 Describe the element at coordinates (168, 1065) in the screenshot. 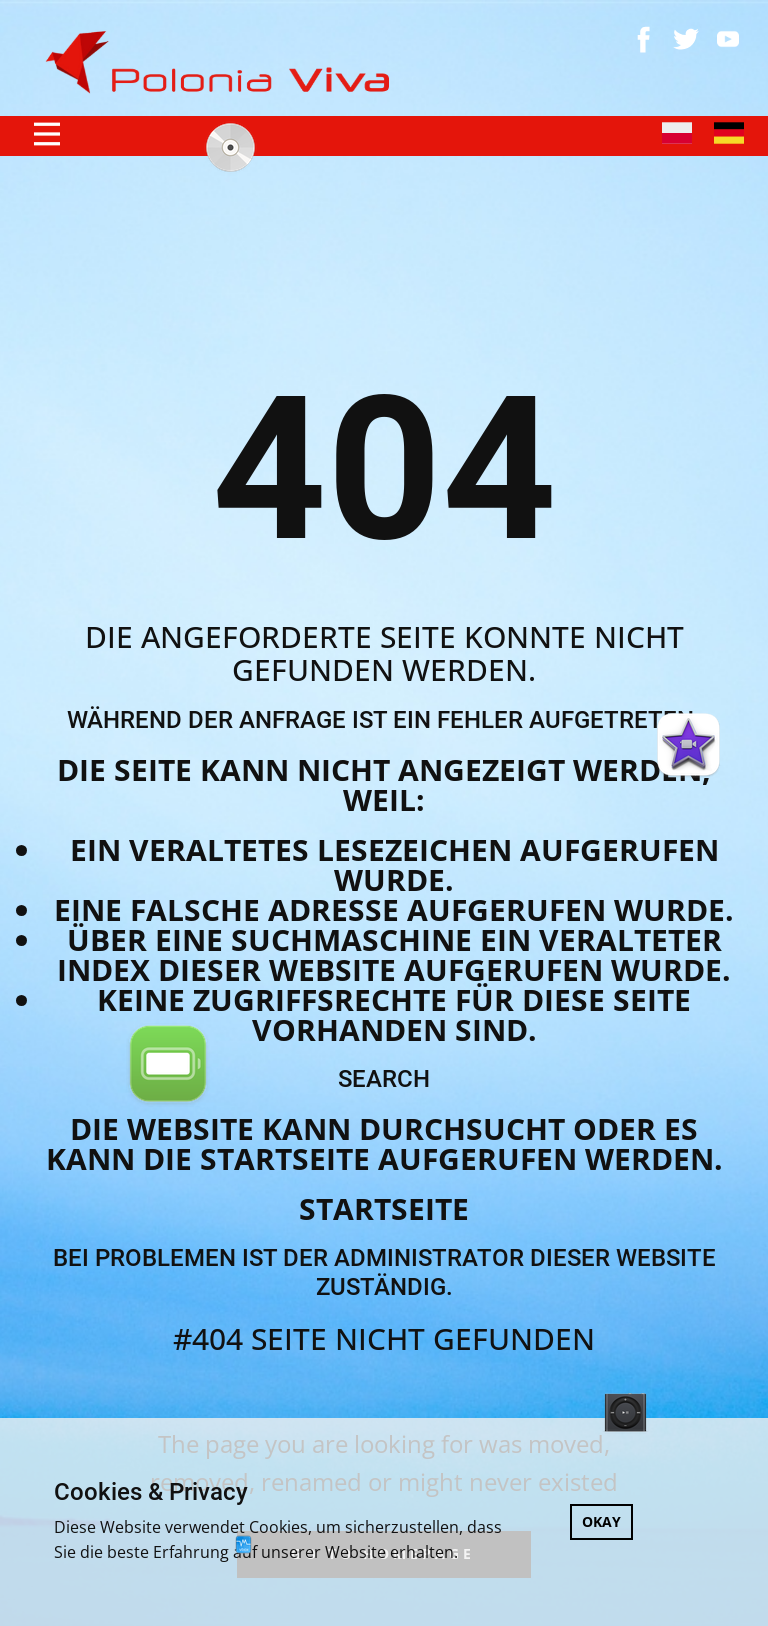

I see `access battery and power settings` at that location.